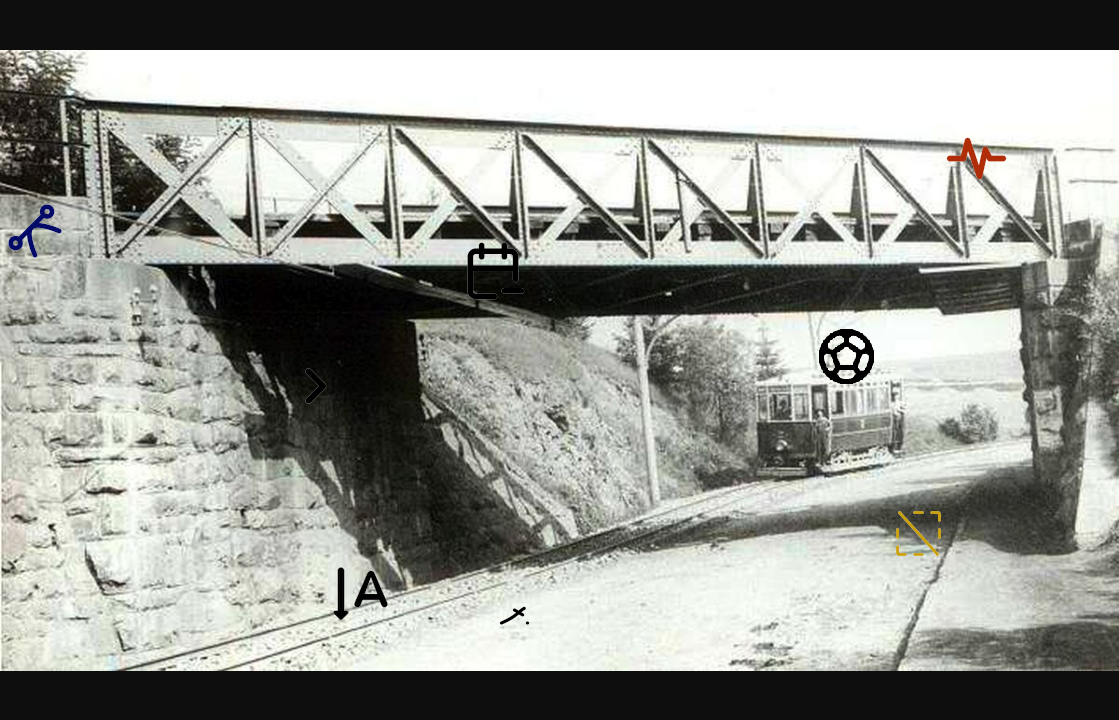  Describe the element at coordinates (846, 356) in the screenshot. I see `access soccer or football content` at that location.